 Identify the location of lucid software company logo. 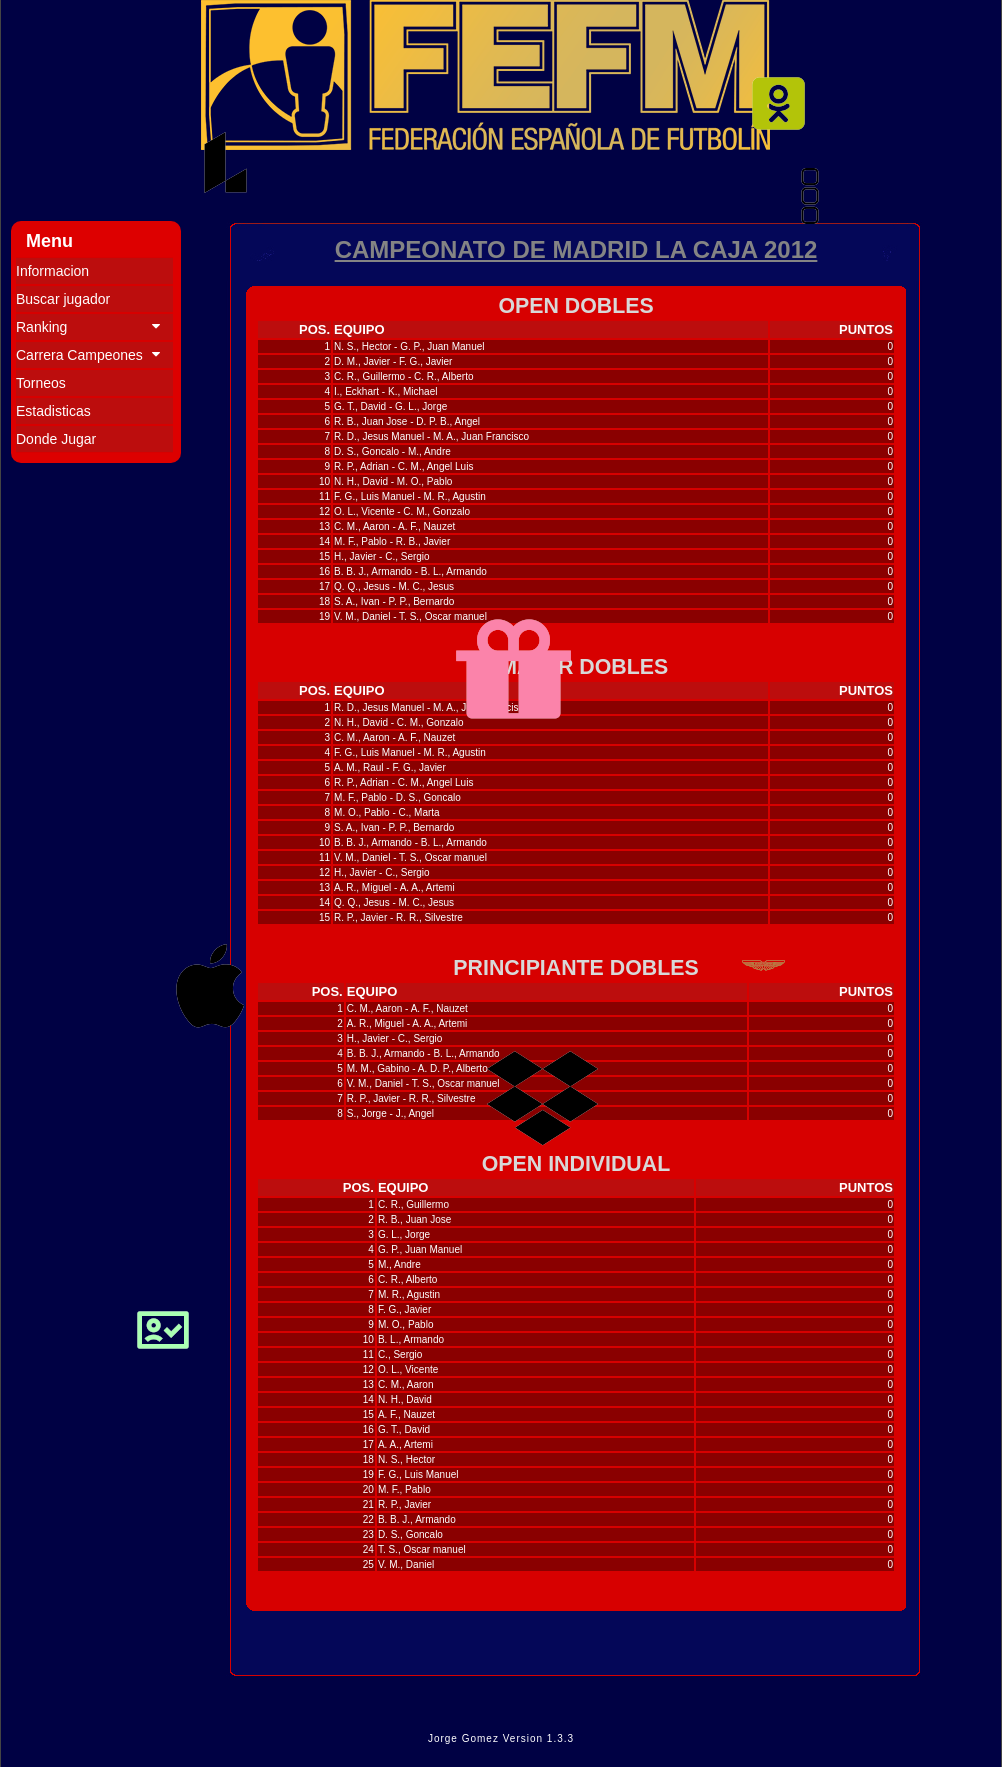
(225, 162).